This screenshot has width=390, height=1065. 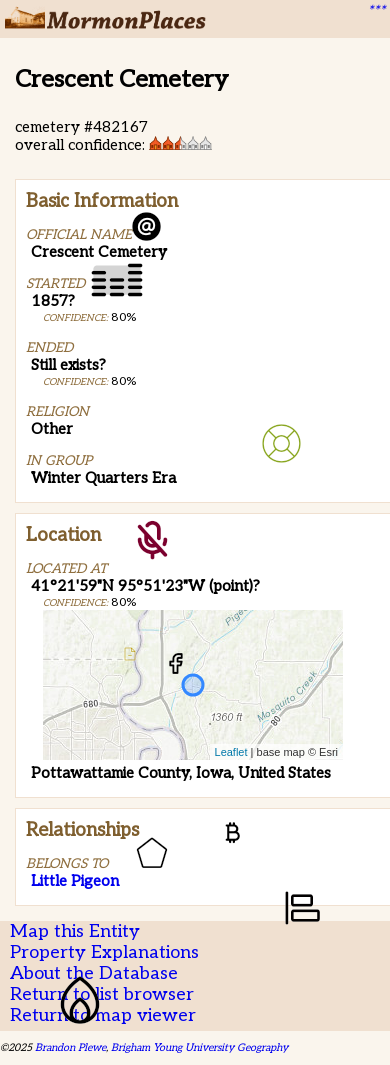 I want to click on mute your microphone, so click(x=152, y=539).